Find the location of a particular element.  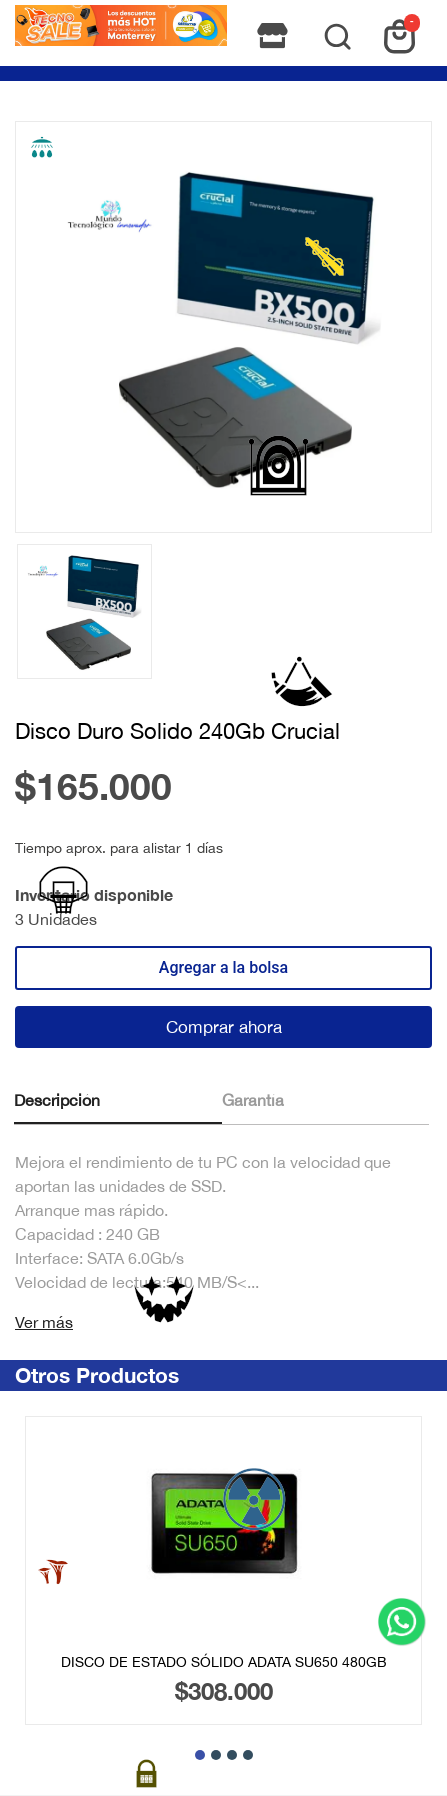

indicates a delighted or excited mood is located at coordinates (164, 1298).